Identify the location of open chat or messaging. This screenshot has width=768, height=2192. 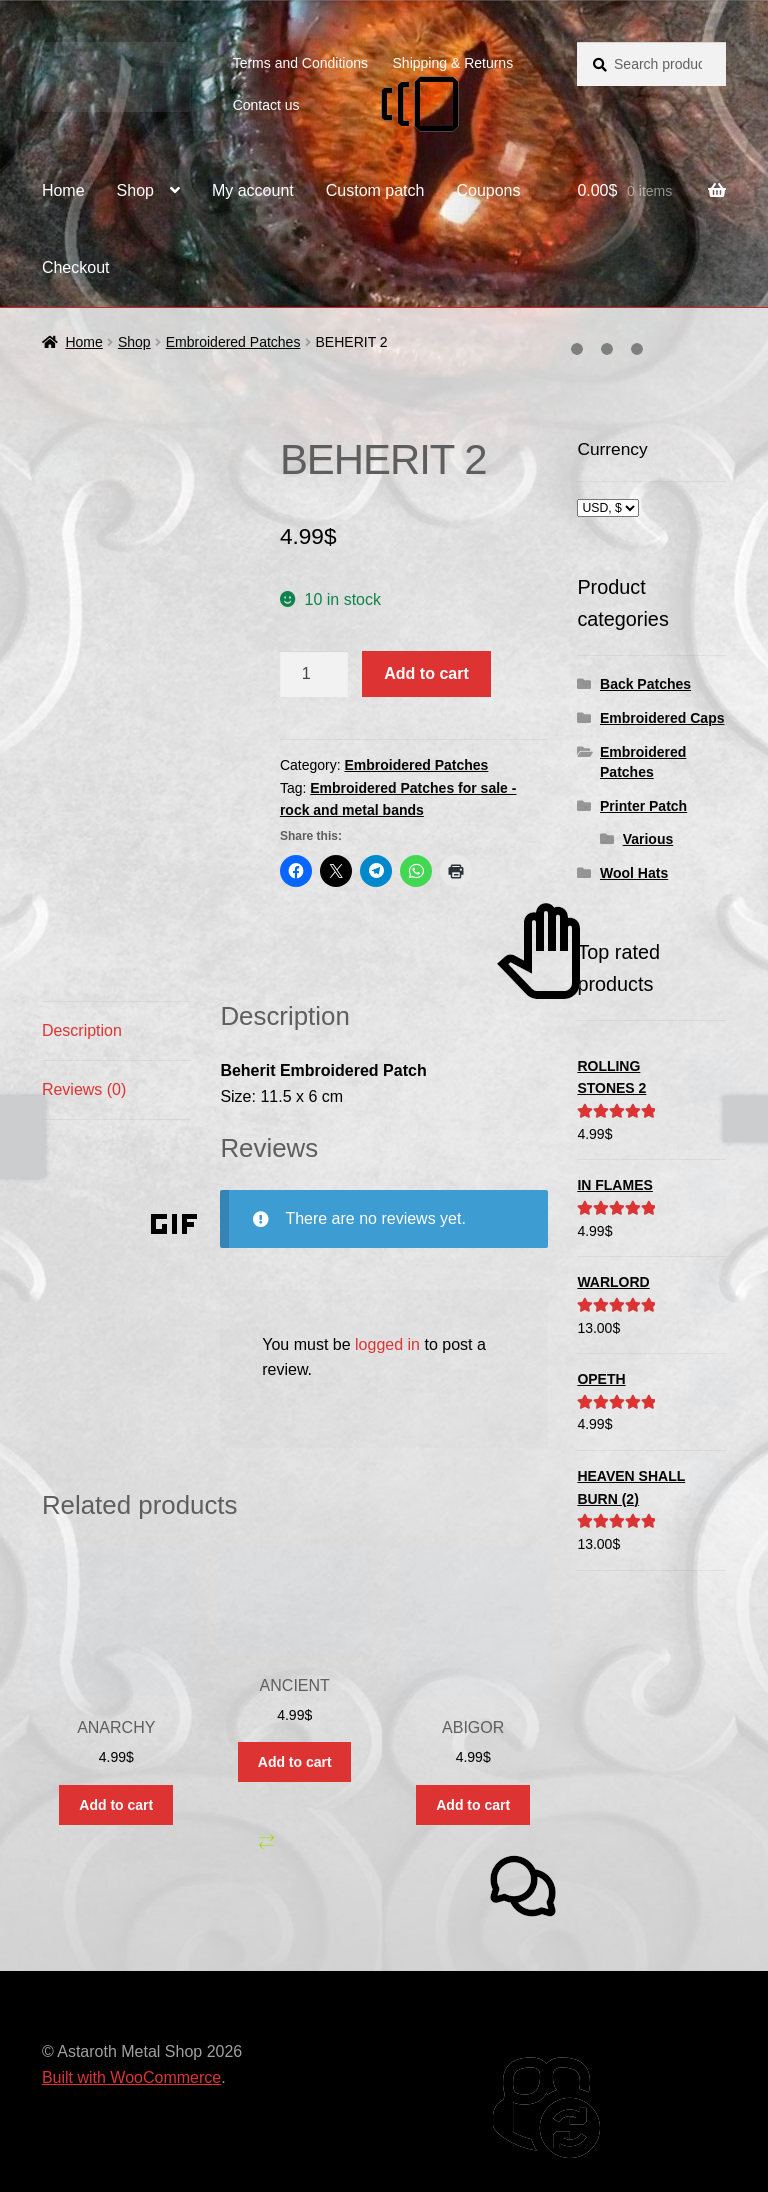
(523, 1886).